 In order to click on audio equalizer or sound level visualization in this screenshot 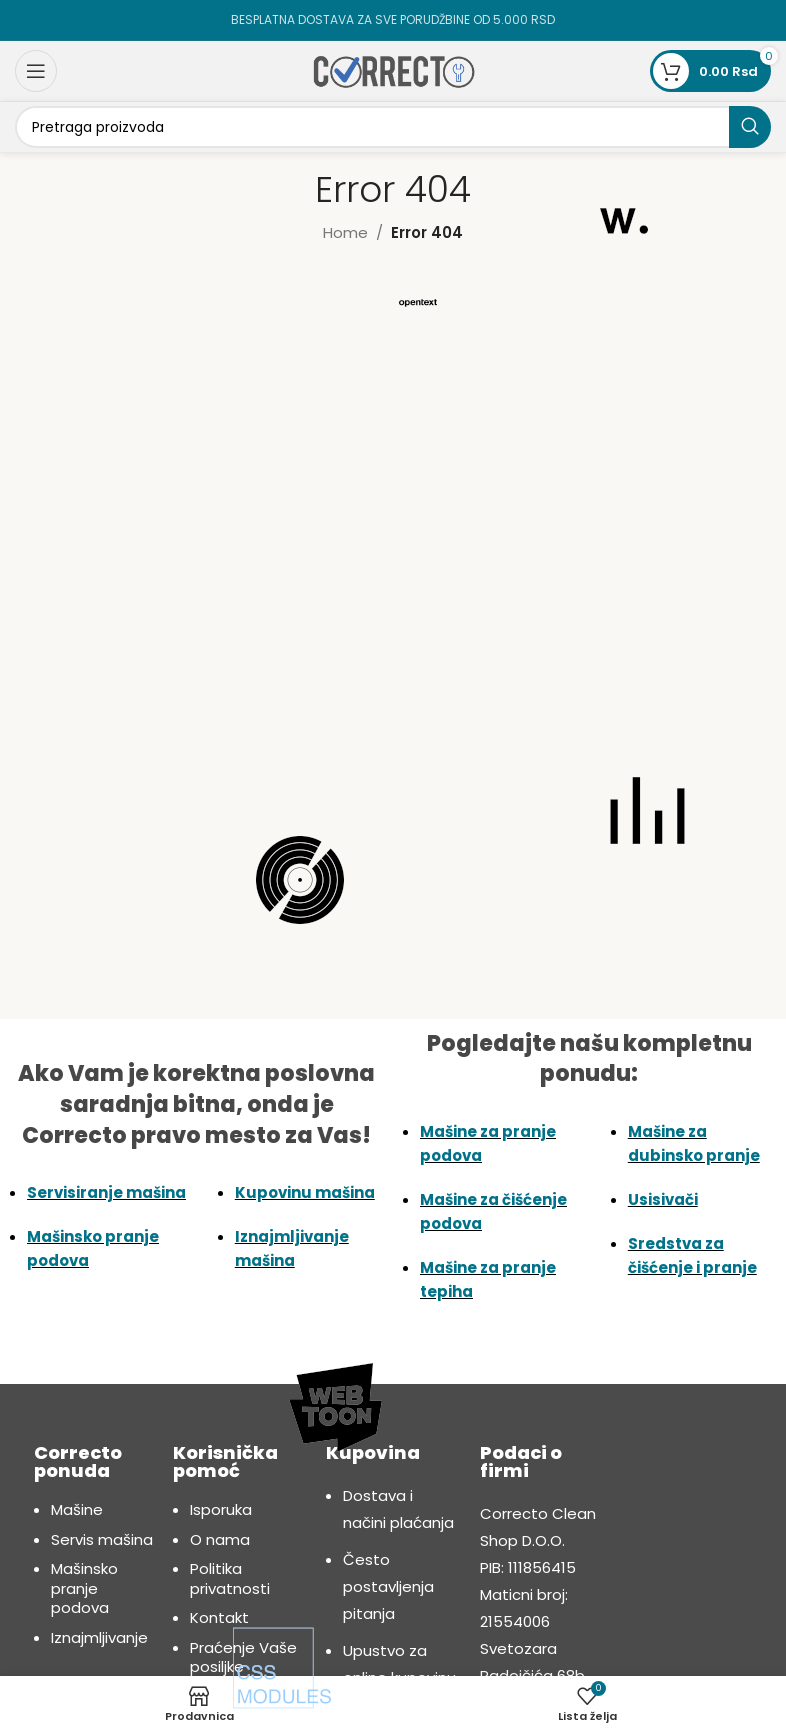, I will do `click(647, 810)`.